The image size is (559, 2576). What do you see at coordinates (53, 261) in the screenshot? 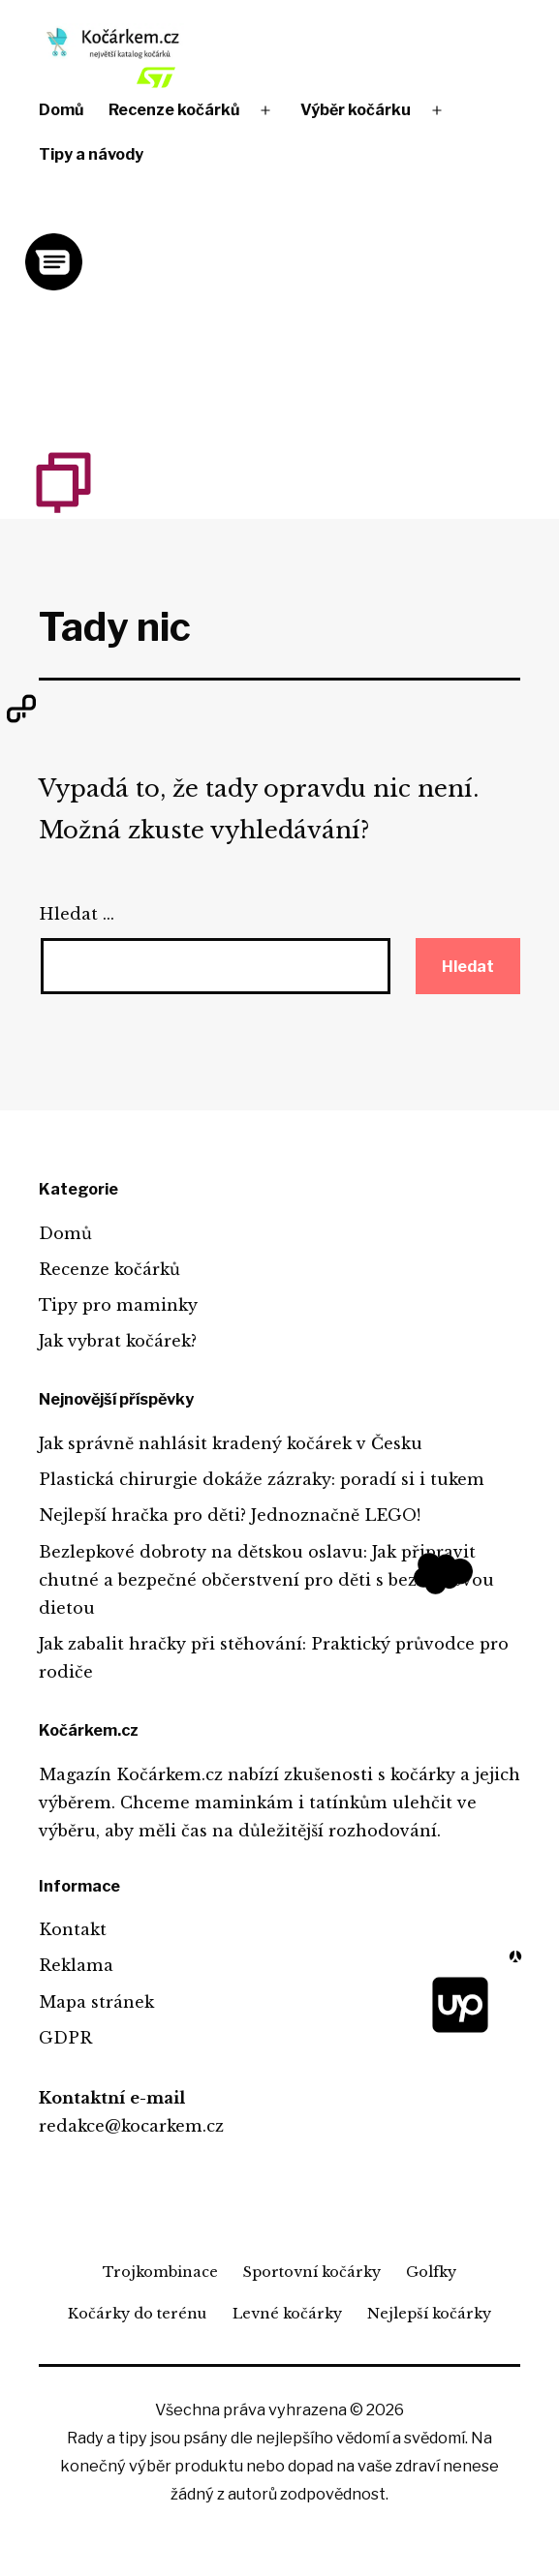
I see `open Google Messages app` at bounding box center [53, 261].